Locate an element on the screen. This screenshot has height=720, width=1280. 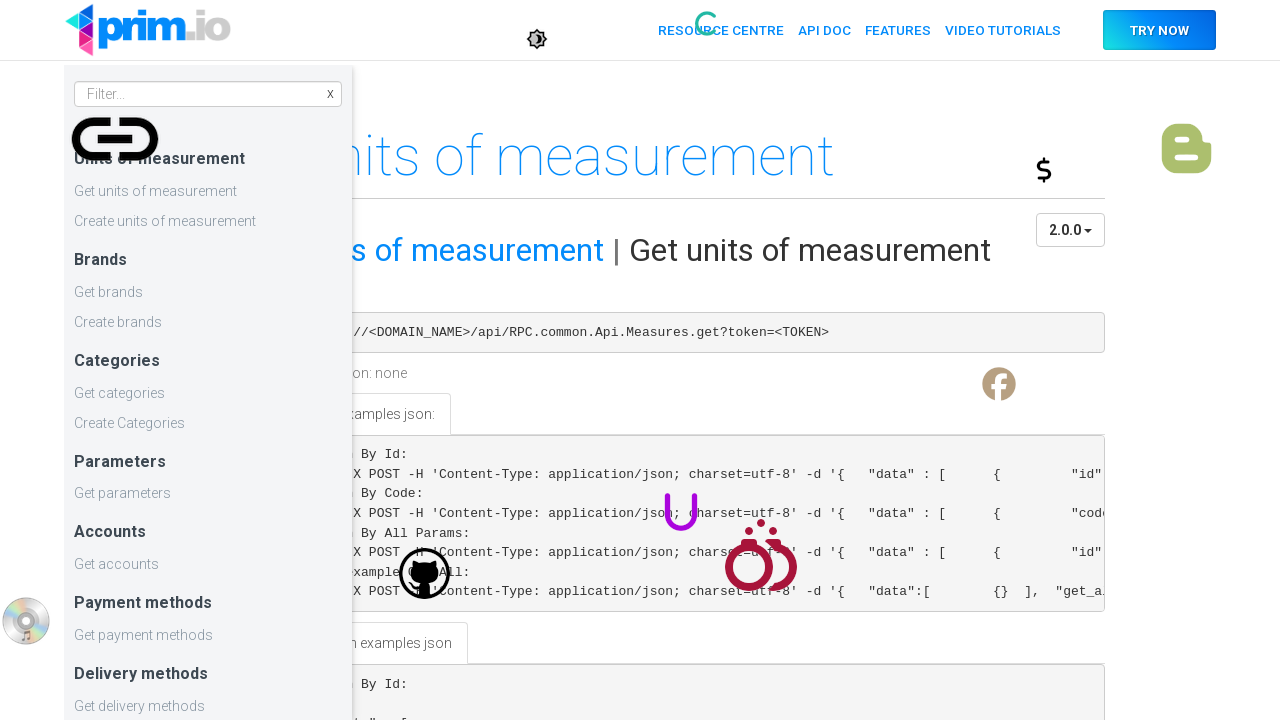
open Facebook app is located at coordinates (999, 384).